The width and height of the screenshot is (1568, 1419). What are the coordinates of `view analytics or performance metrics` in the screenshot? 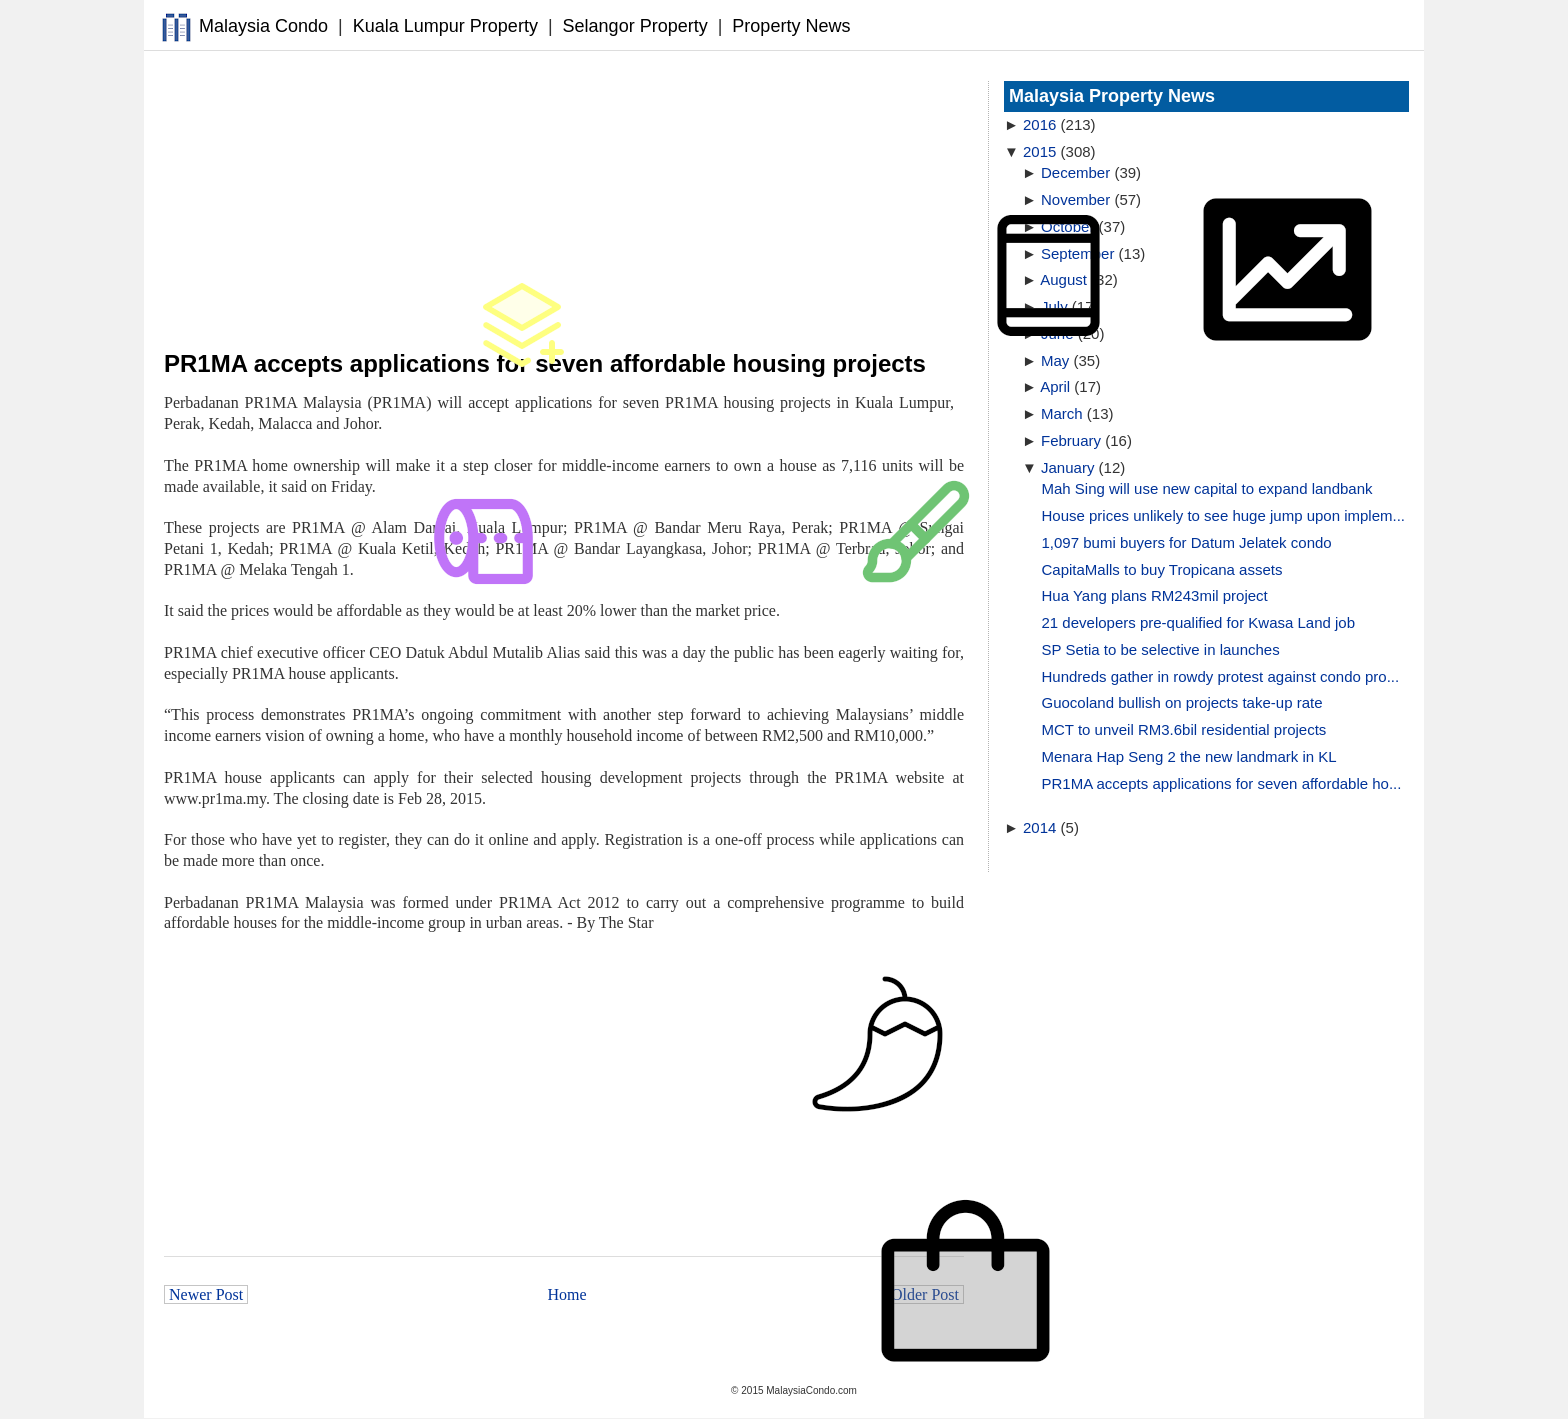 It's located at (1287, 269).